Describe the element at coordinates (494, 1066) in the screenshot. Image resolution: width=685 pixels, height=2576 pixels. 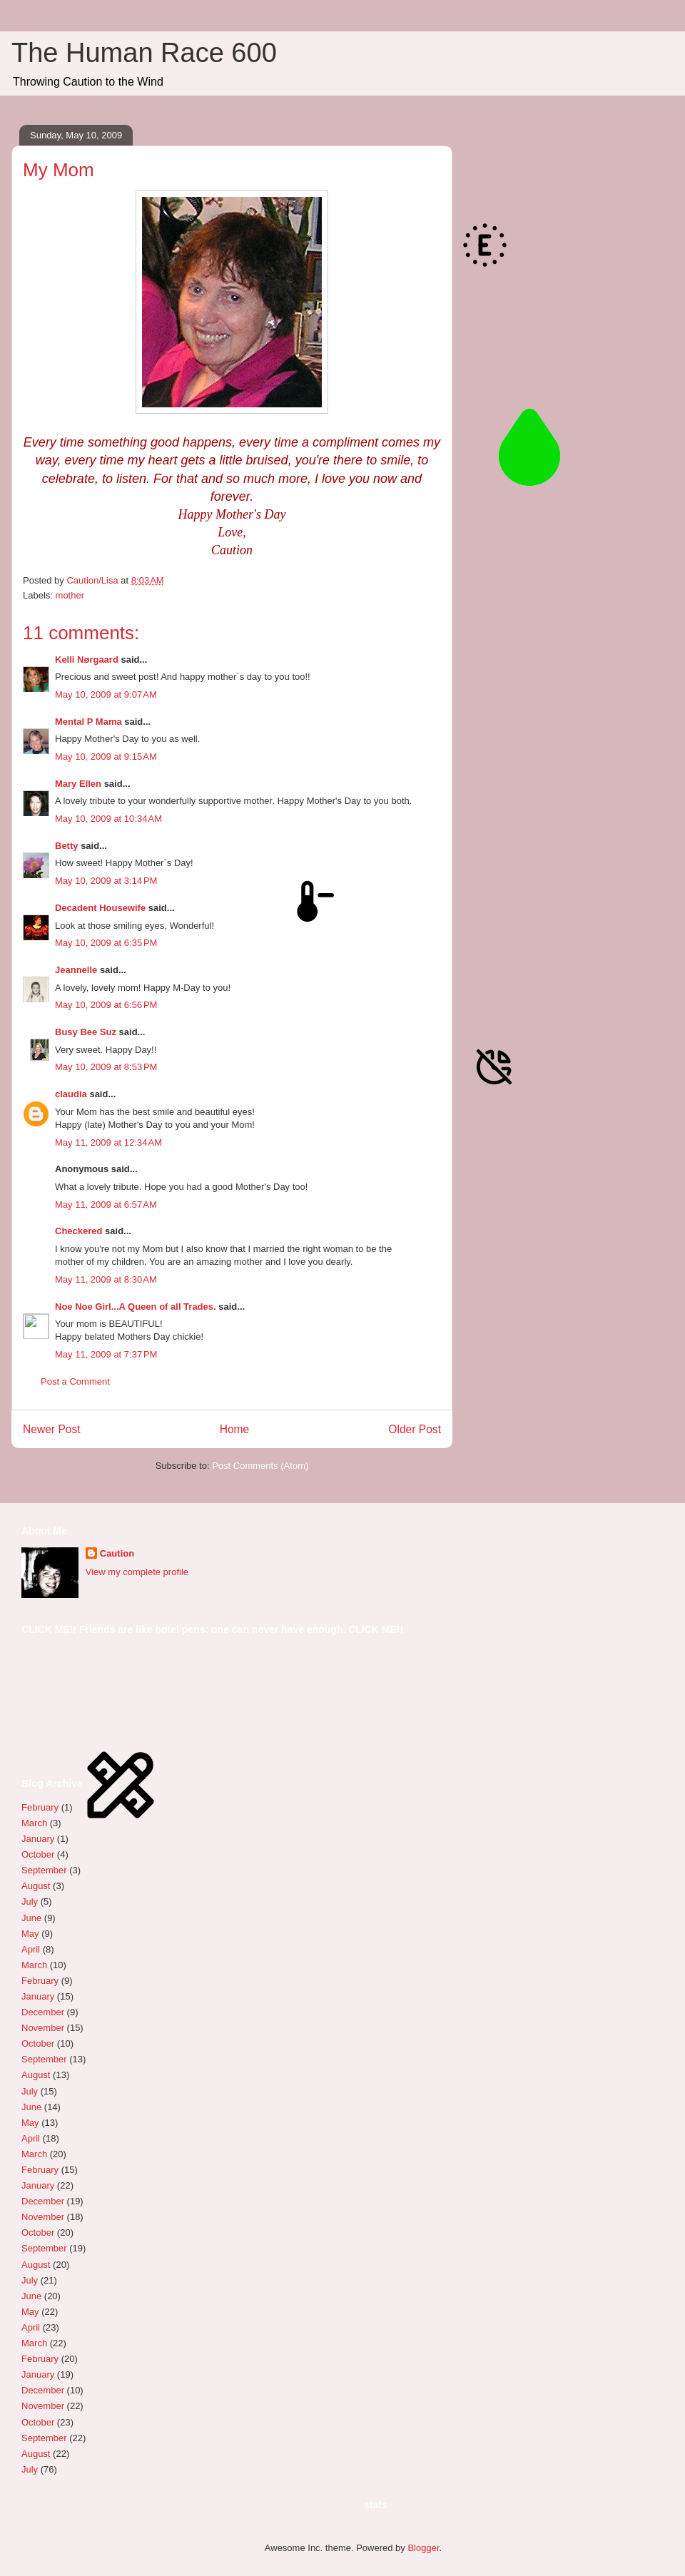
I see `disable pie chart visualization` at that location.